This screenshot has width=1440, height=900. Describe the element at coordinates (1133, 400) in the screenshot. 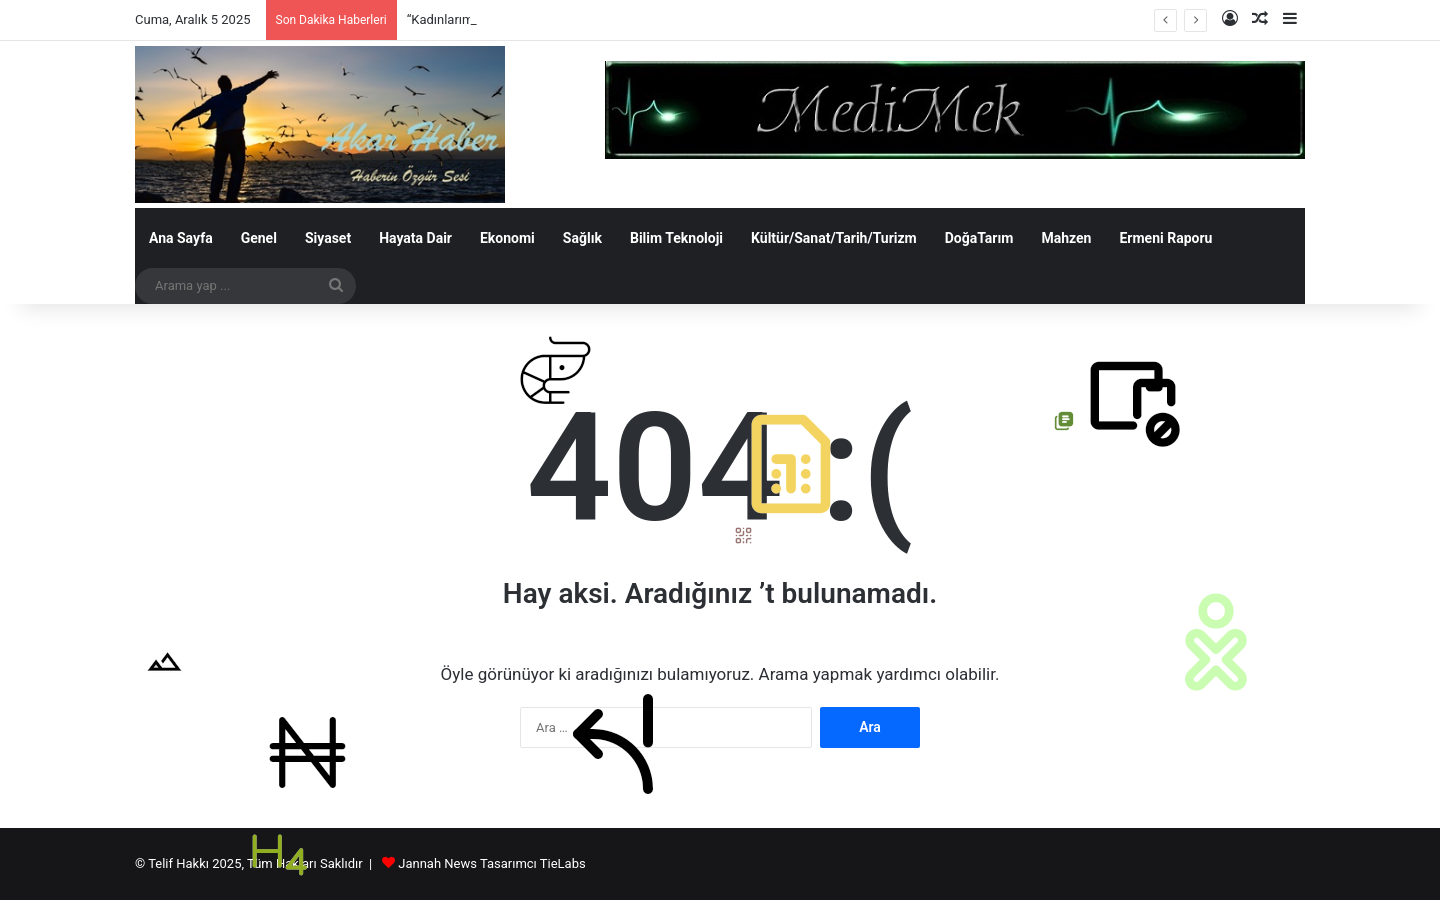

I see `disconnect or unpair a device` at that location.